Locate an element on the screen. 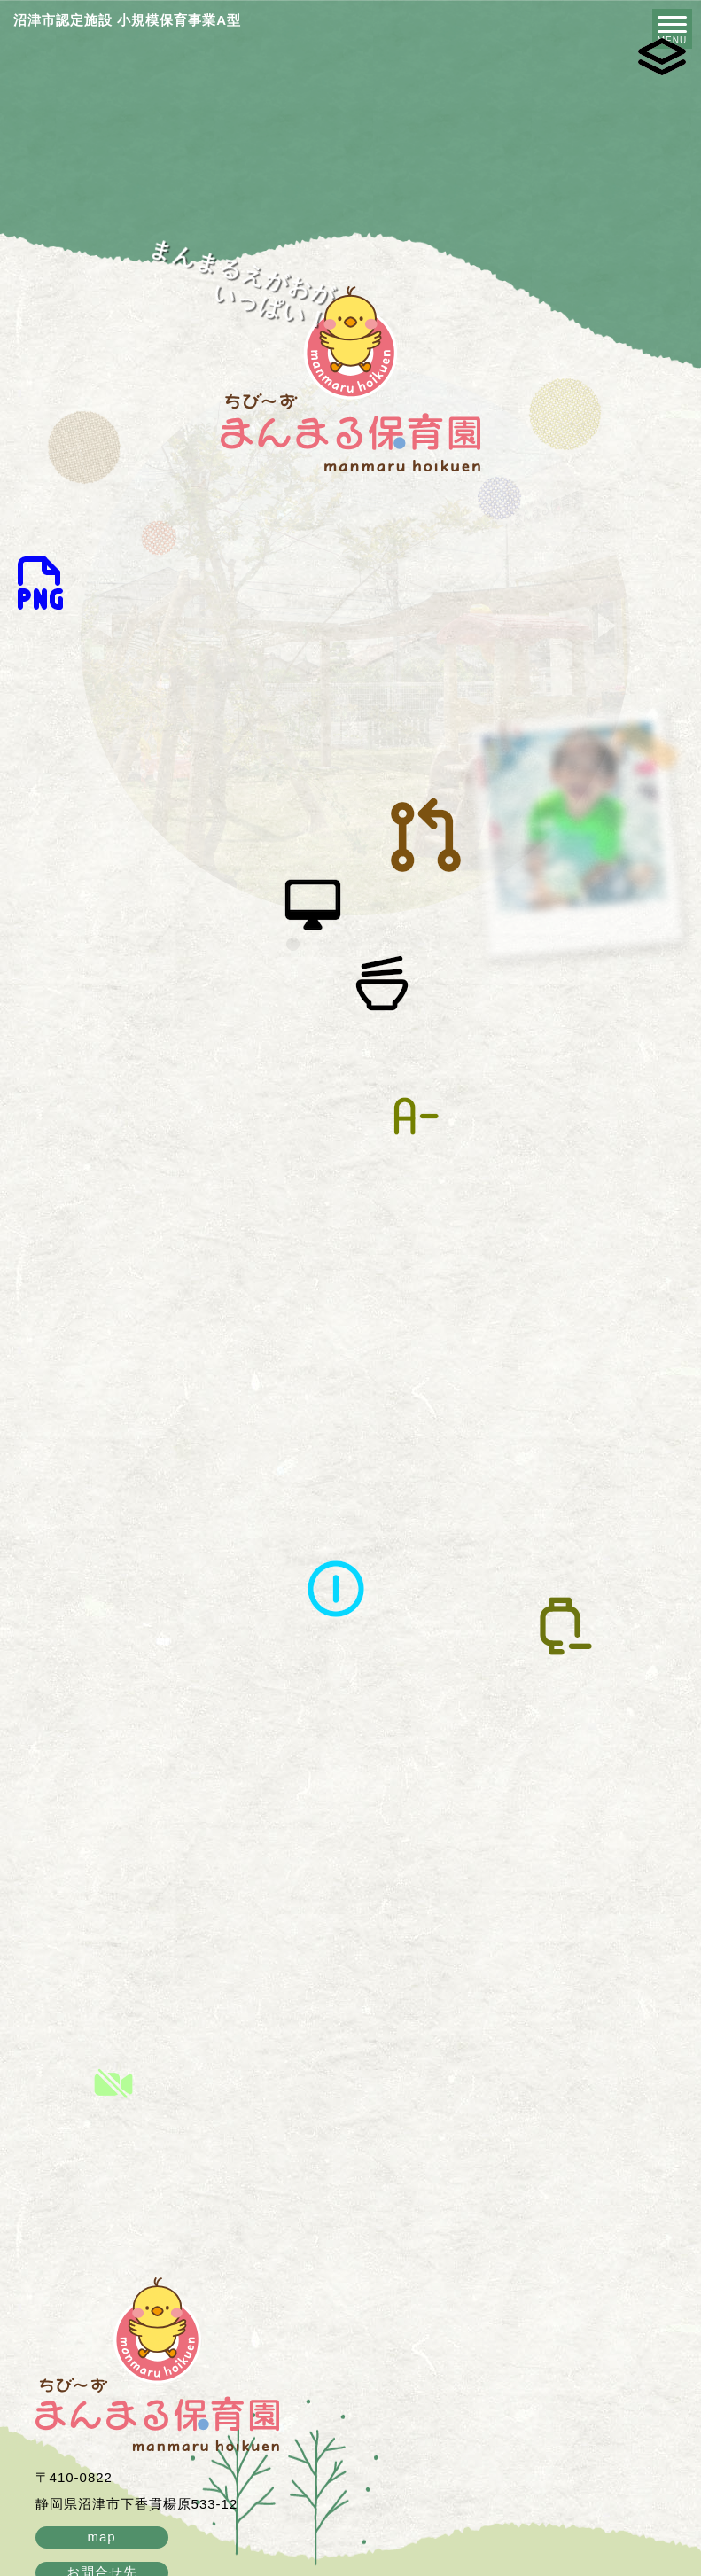  browse asian cuisine restaurants is located at coordinates (382, 984).